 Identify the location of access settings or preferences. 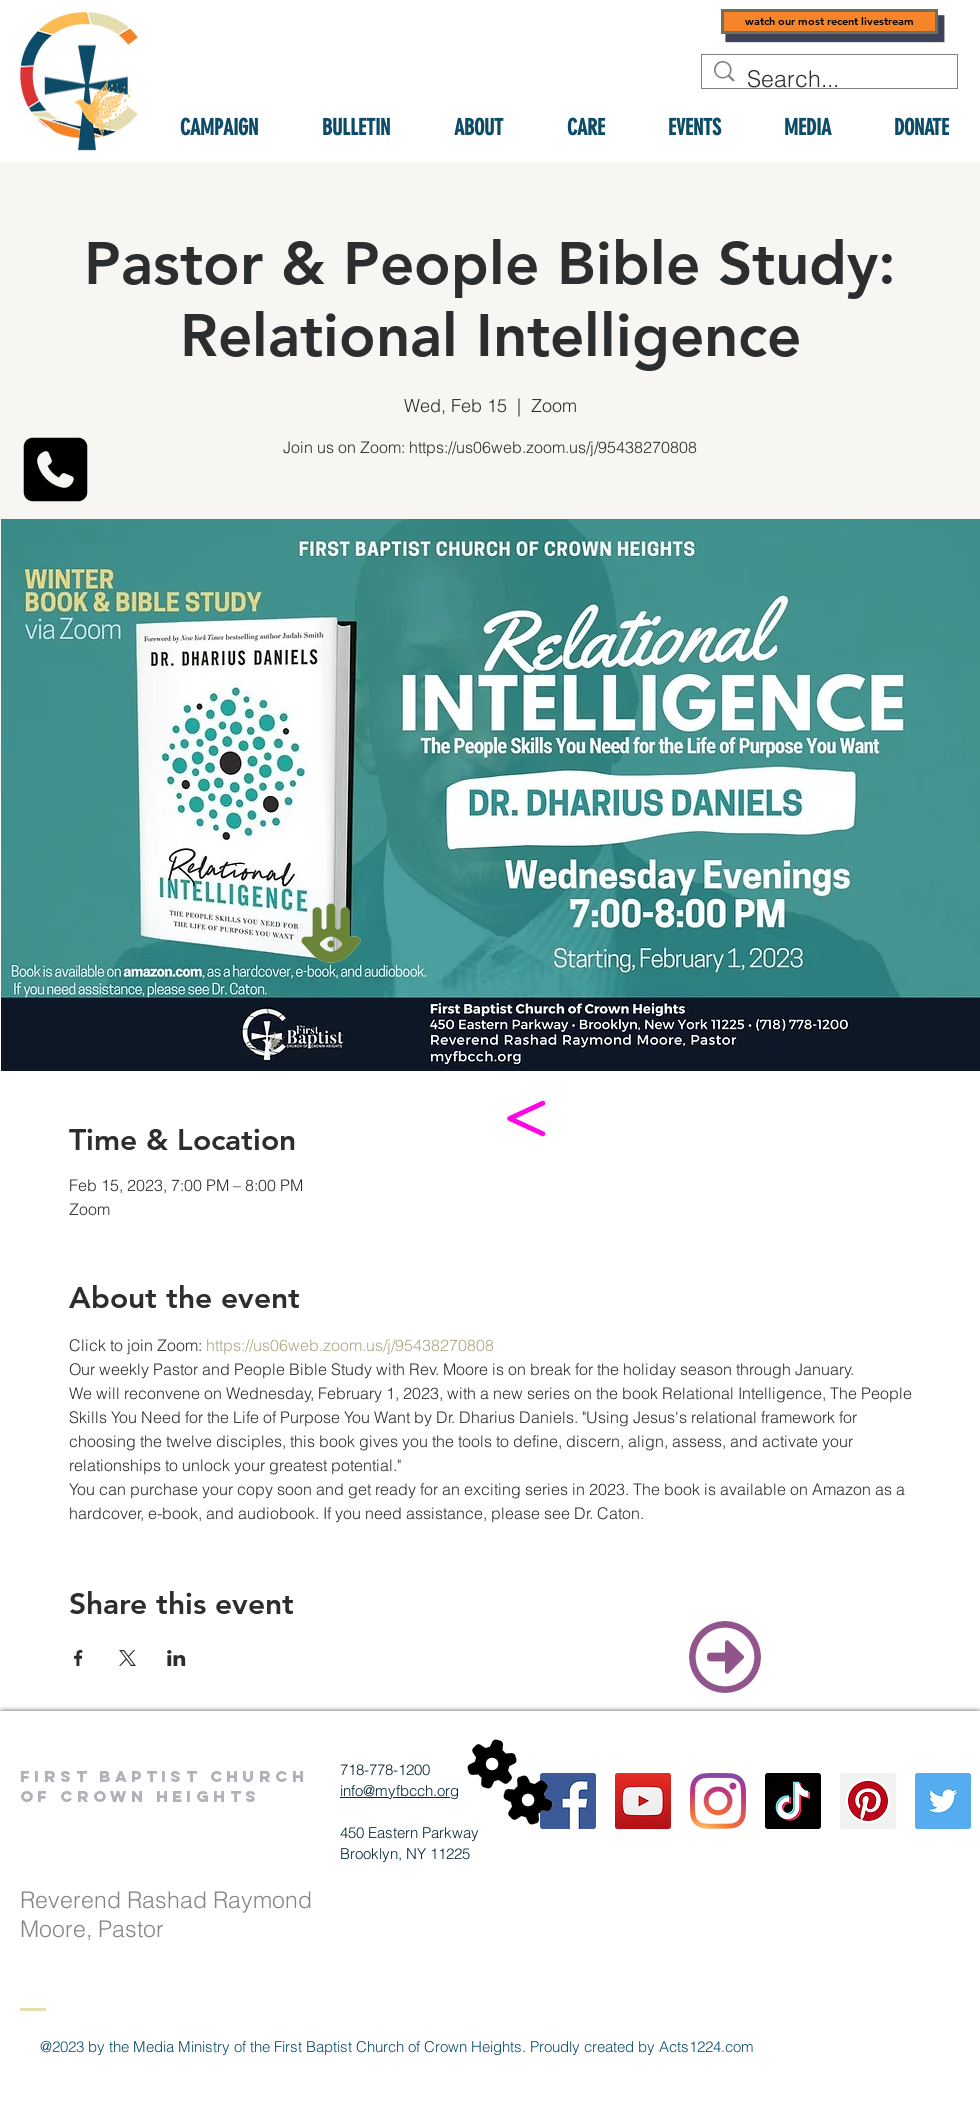
(510, 1782).